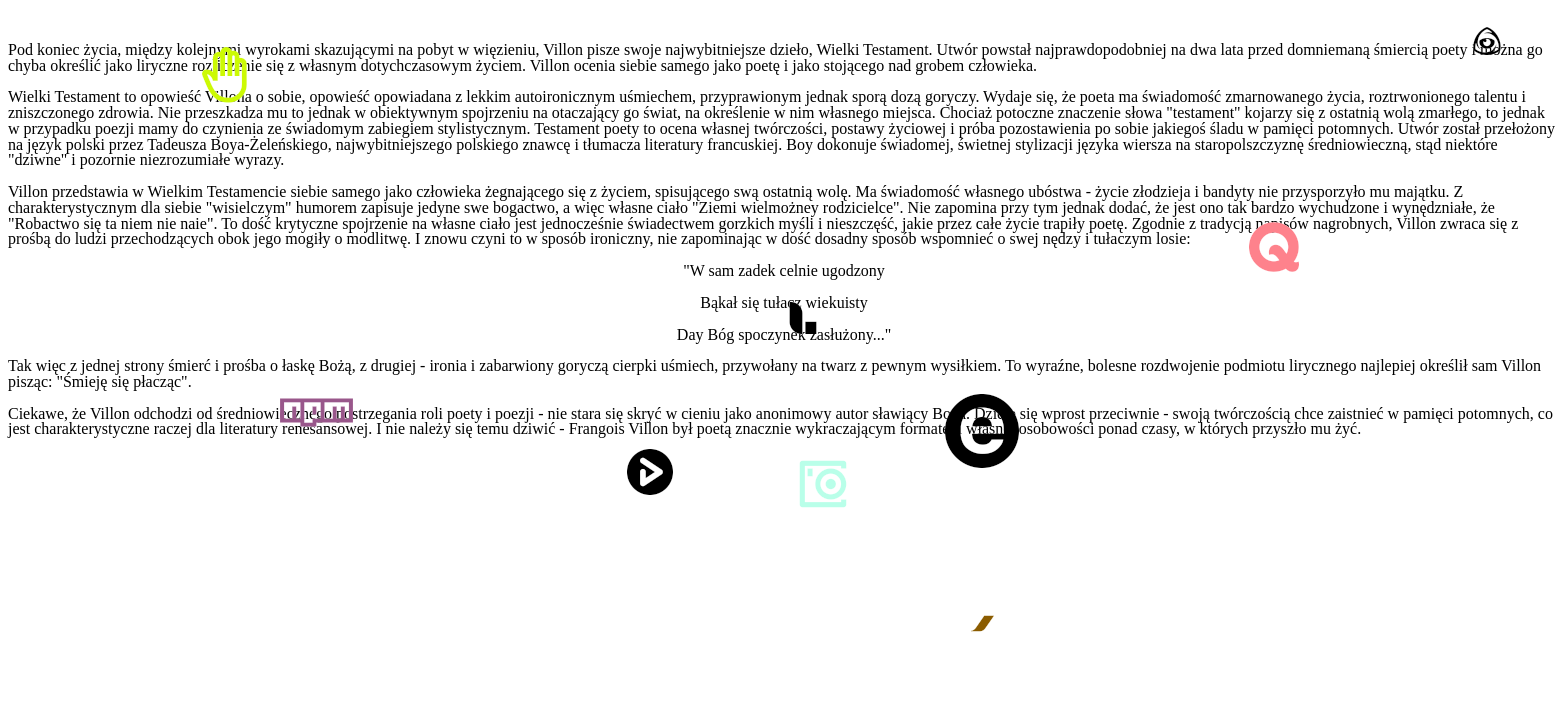 This screenshot has width=1568, height=720. I want to click on open GoCD continuous delivery dashboard, so click(650, 472).